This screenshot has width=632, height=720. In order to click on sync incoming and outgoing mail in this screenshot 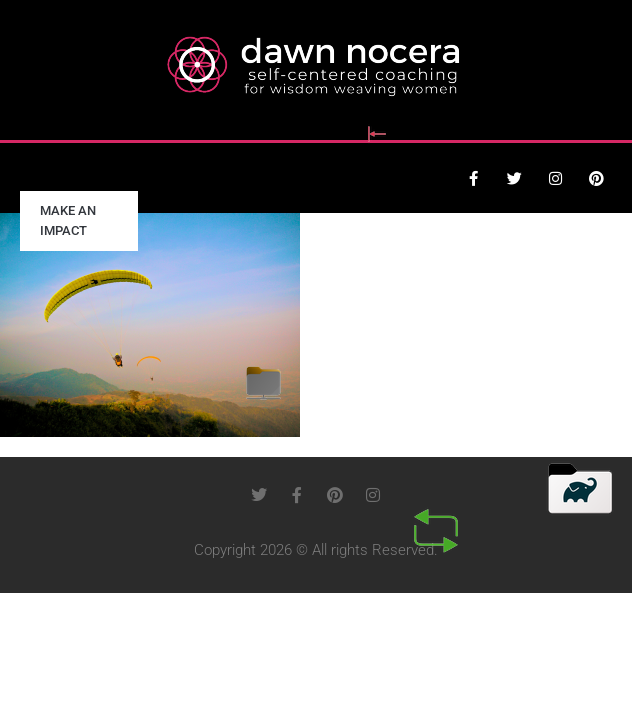, I will do `click(436, 530)`.